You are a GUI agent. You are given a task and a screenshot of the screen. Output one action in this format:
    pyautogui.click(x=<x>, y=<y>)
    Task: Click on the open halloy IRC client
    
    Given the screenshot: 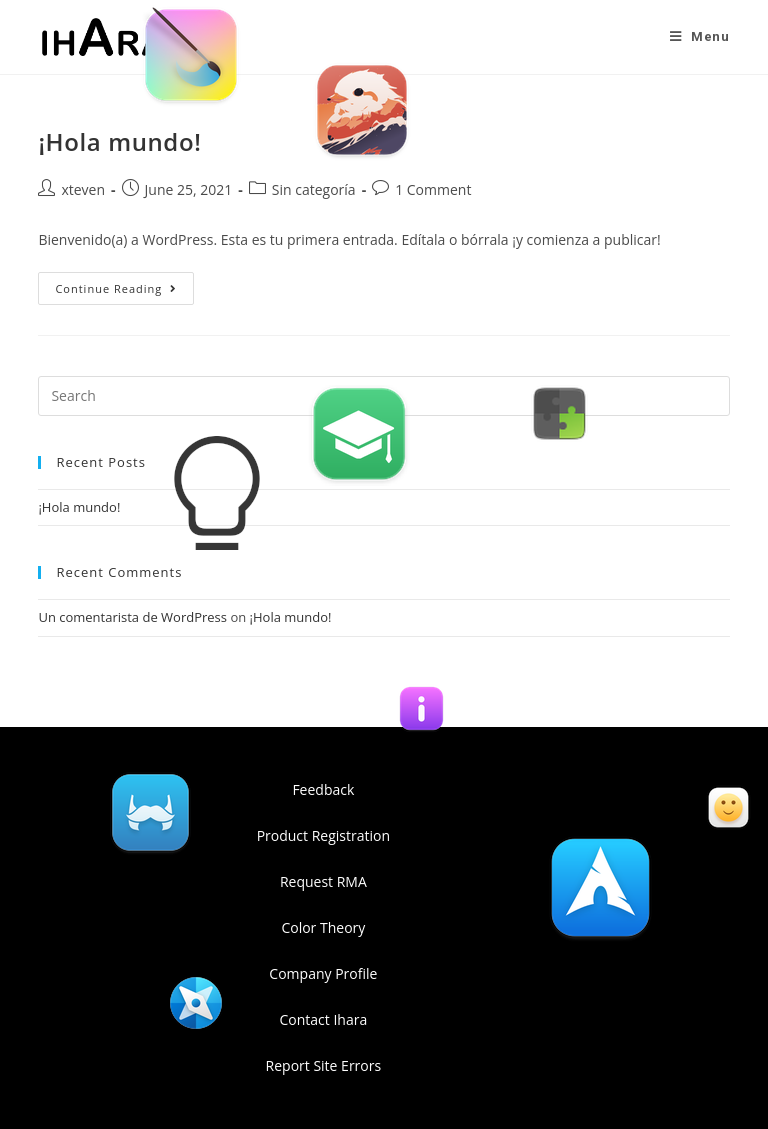 What is the action you would take?
    pyautogui.click(x=362, y=110)
    